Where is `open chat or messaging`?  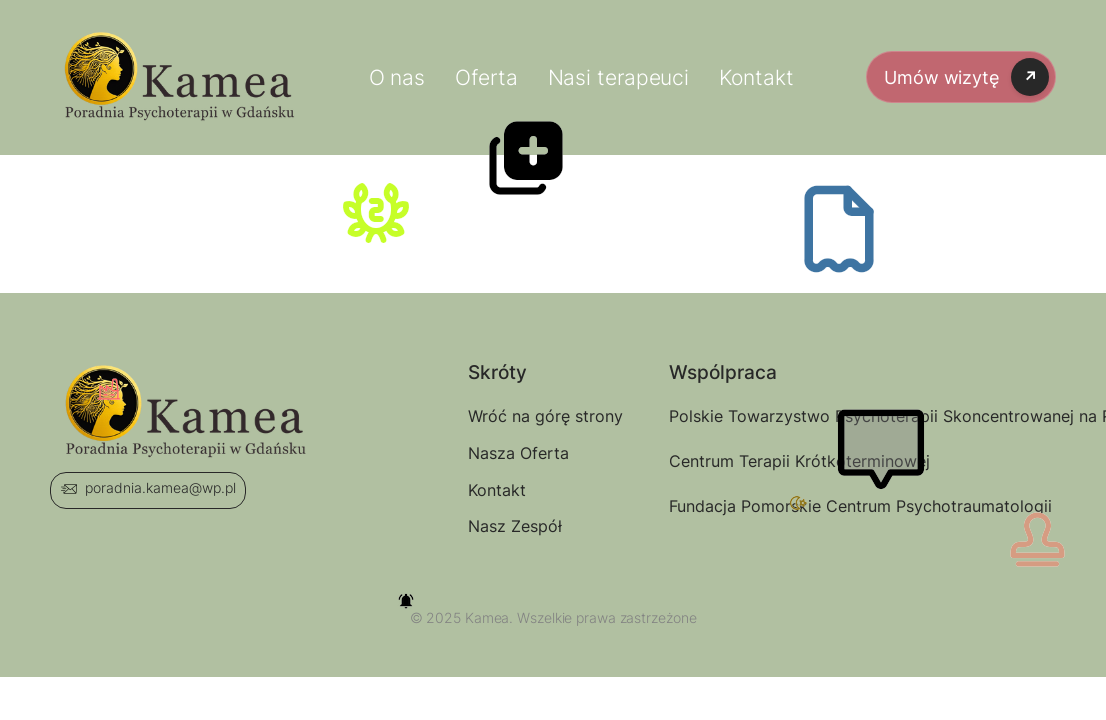
open chat or messaging is located at coordinates (881, 446).